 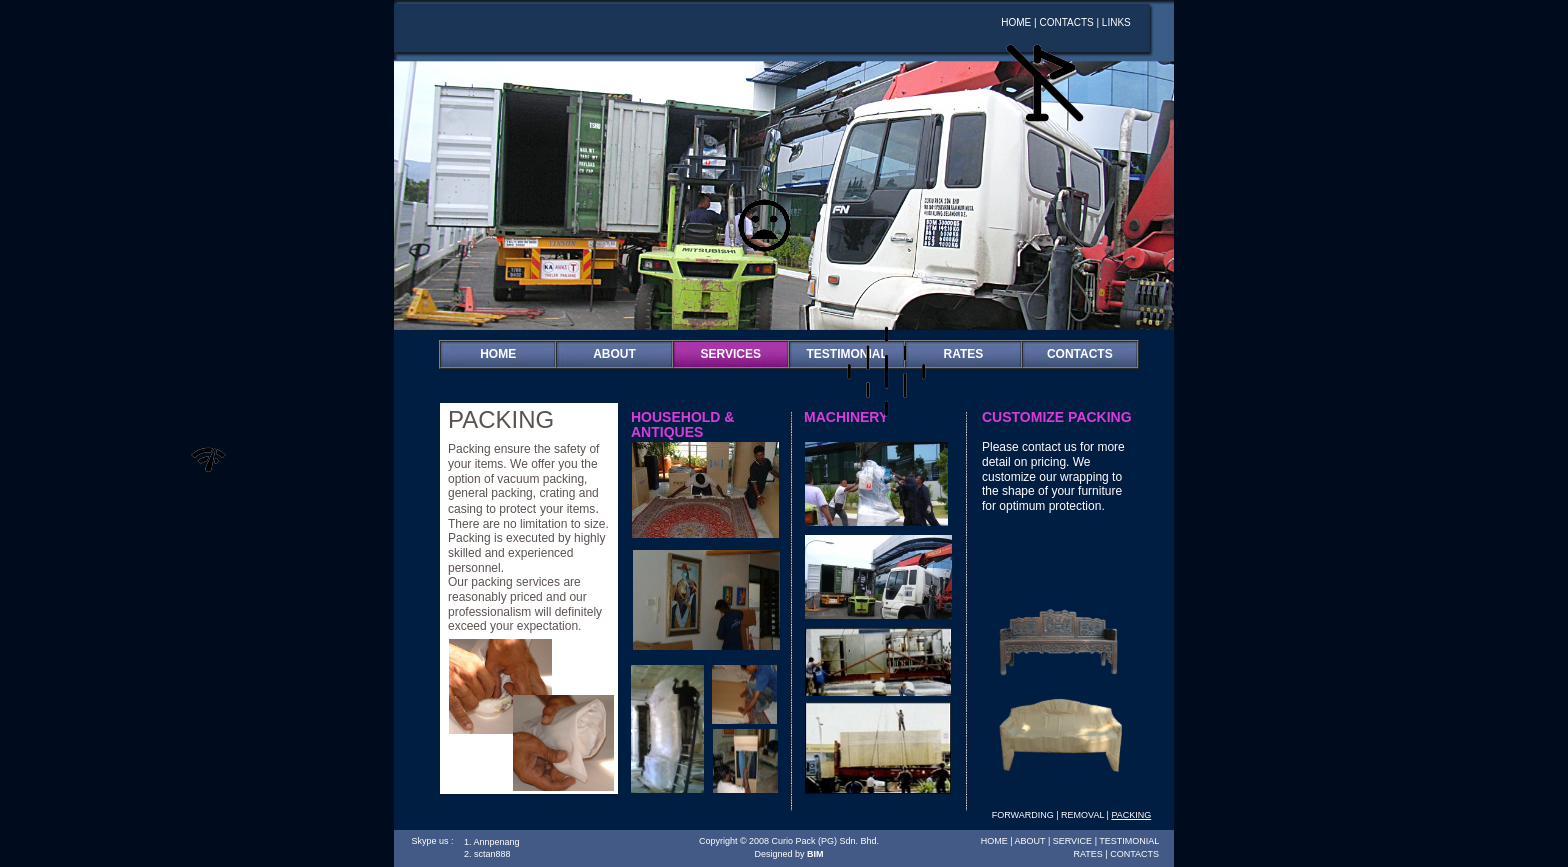 I want to click on rate your experience as negative, so click(x=764, y=225).